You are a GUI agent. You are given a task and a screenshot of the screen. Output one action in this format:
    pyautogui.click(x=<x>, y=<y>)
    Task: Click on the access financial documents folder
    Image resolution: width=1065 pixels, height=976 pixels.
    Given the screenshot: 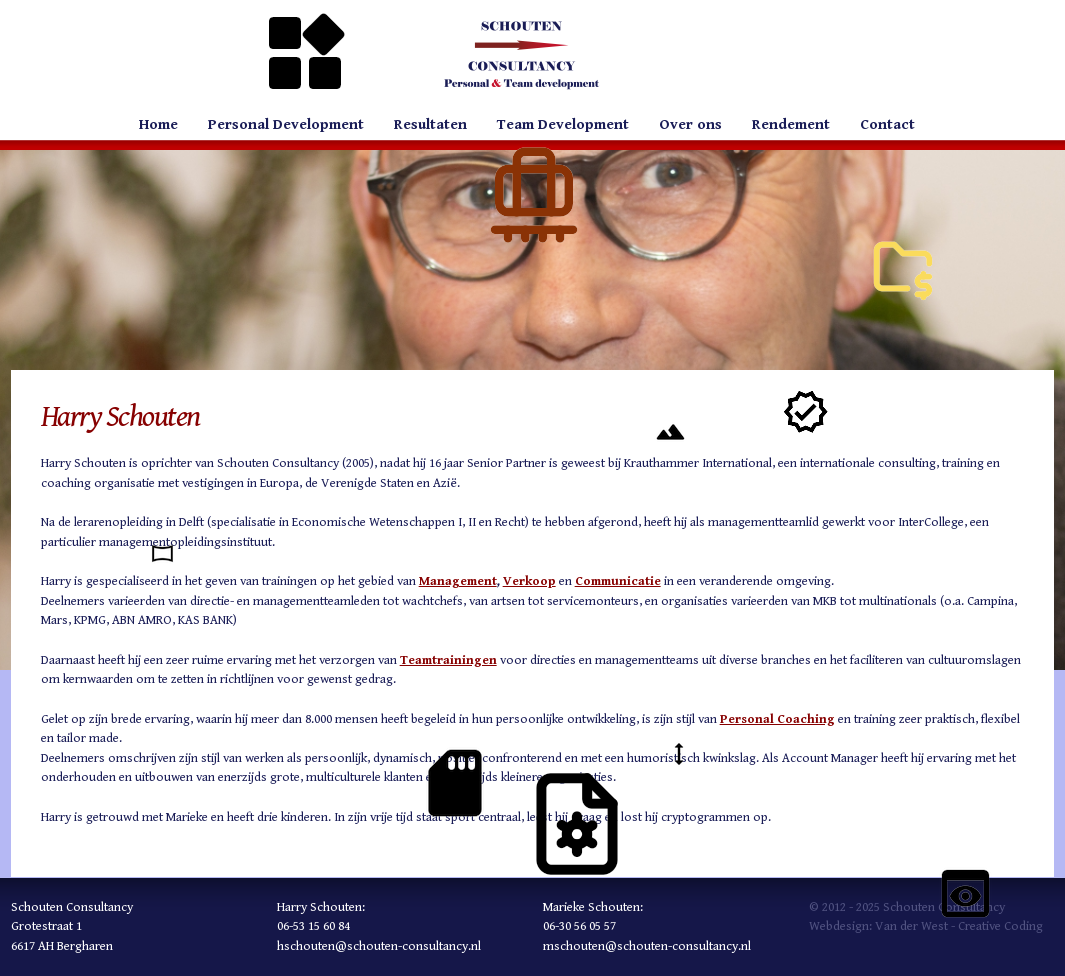 What is the action you would take?
    pyautogui.click(x=903, y=268)
    